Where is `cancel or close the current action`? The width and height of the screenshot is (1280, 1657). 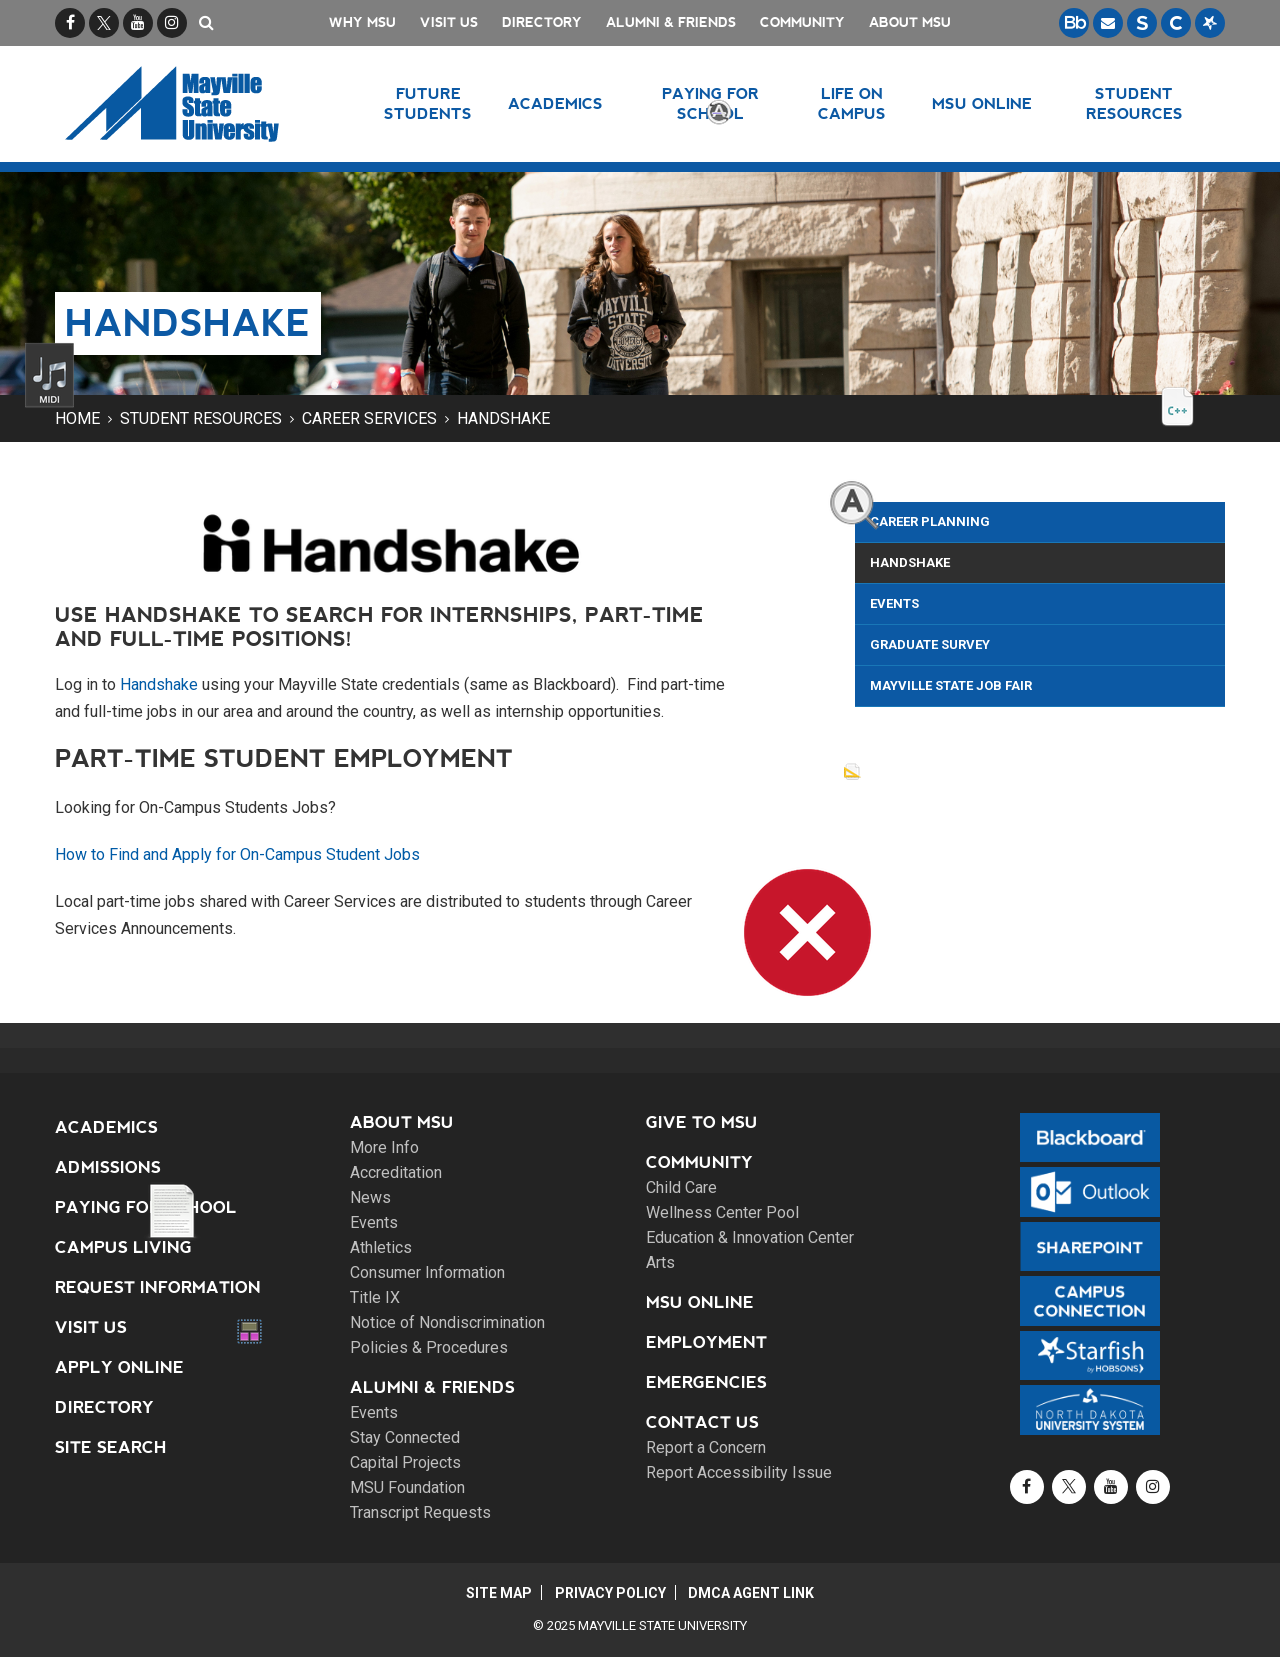
cancel or close the current action is located at coordinates (807, 932).